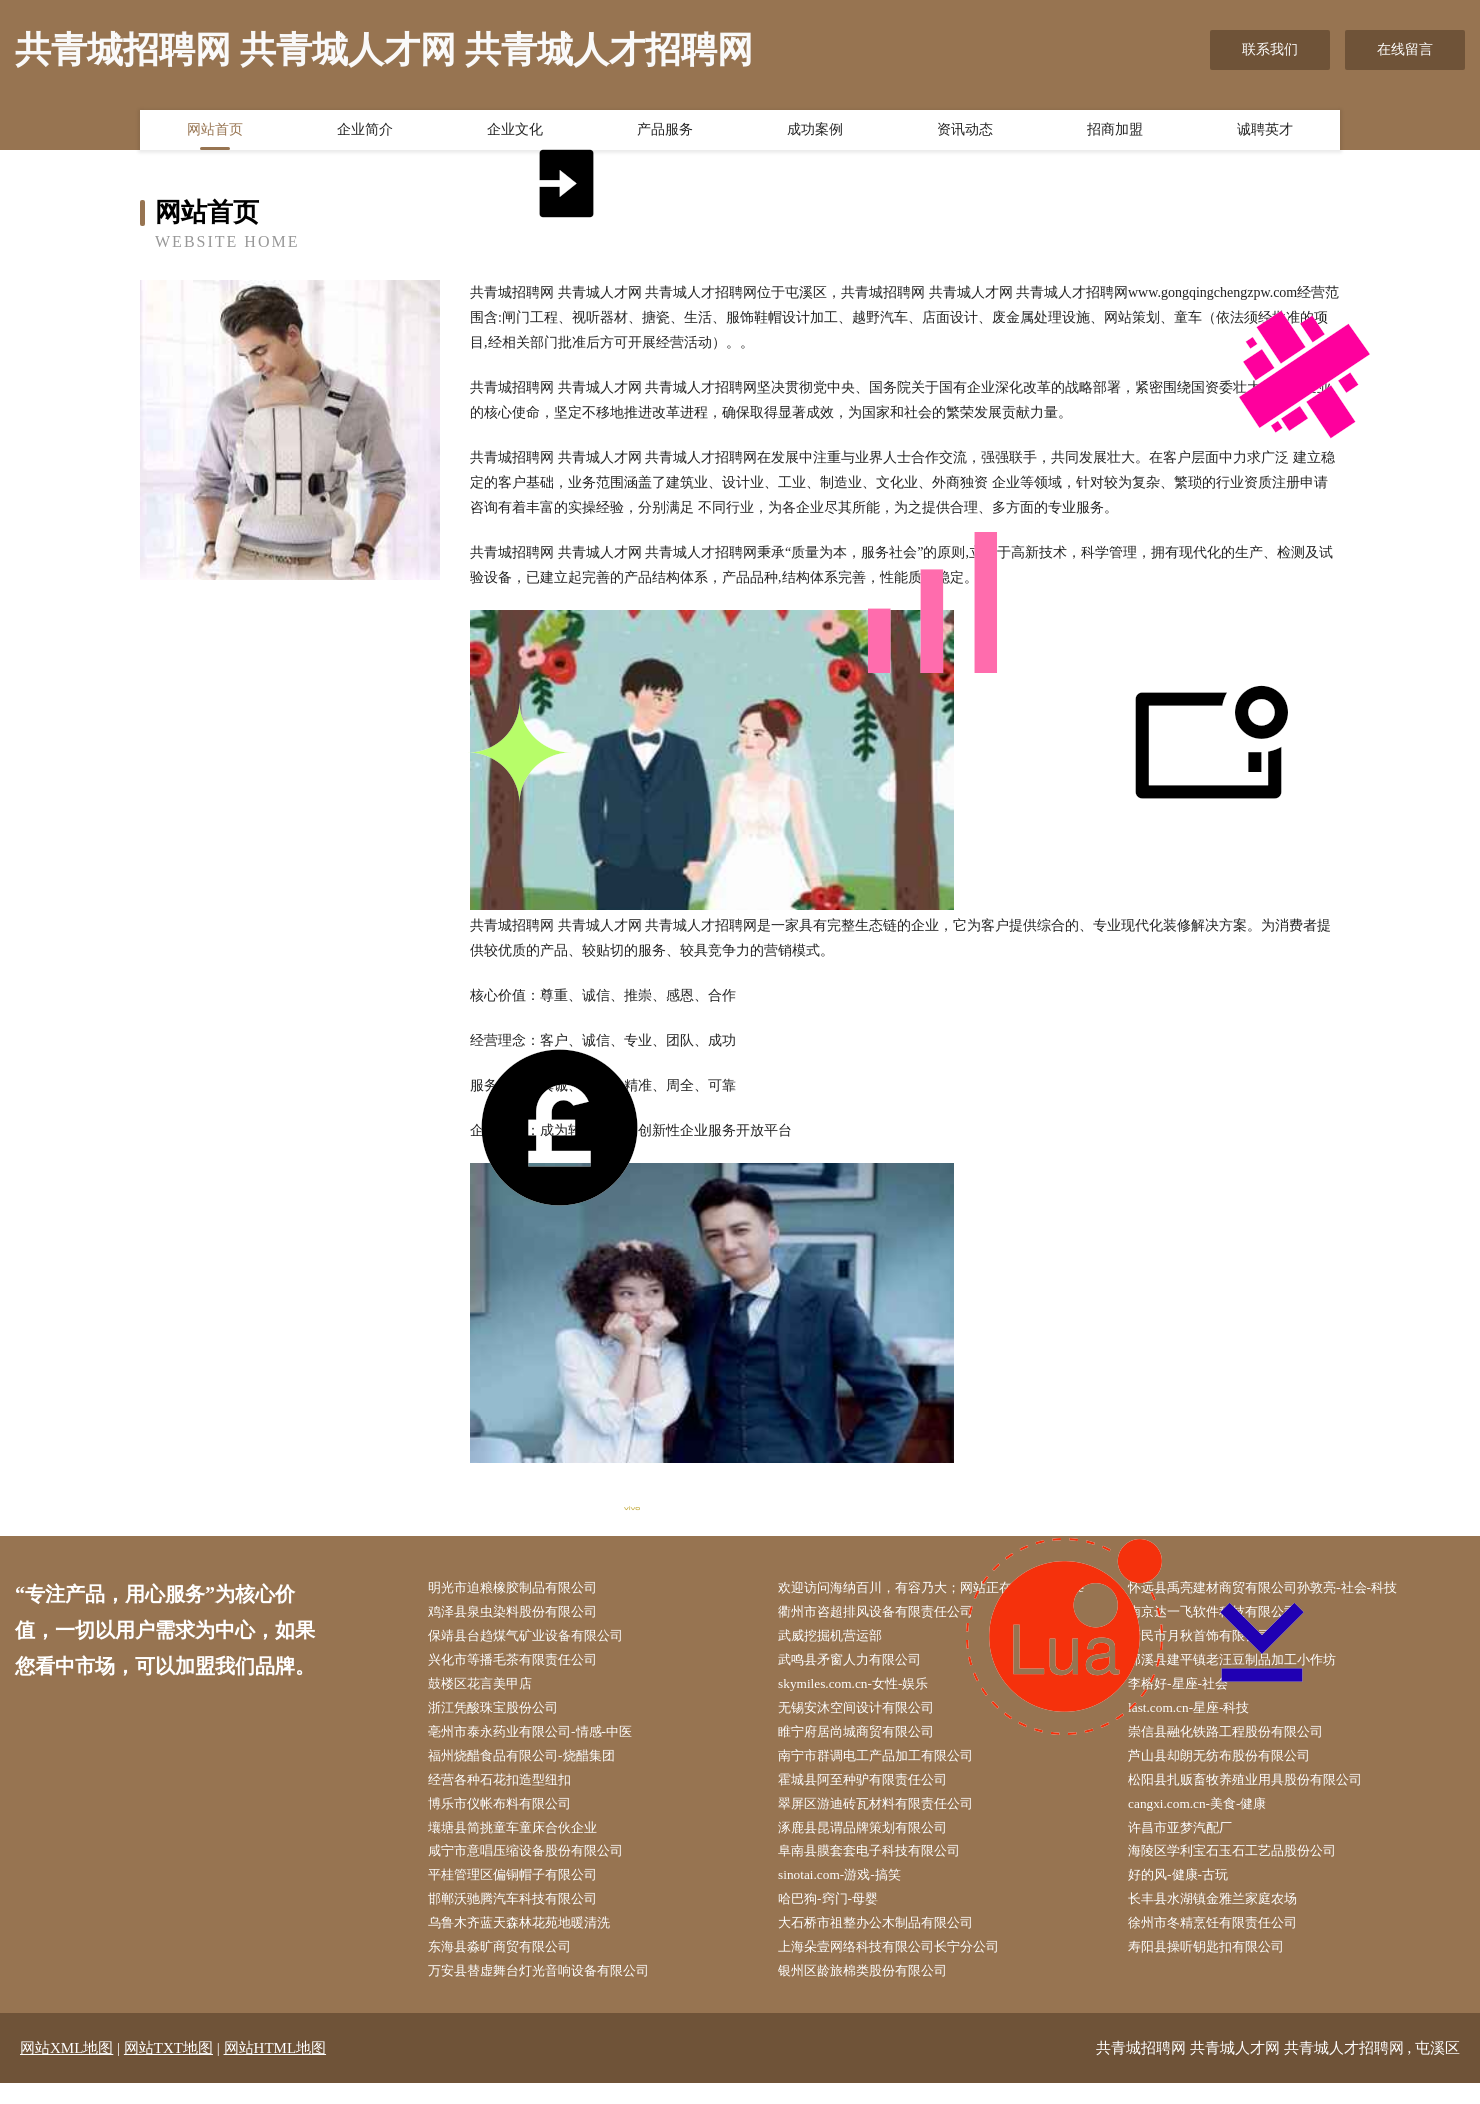 The width and height of the screenshot is (1480, 2104). I want to click on log in to your account, so click(566, 183).